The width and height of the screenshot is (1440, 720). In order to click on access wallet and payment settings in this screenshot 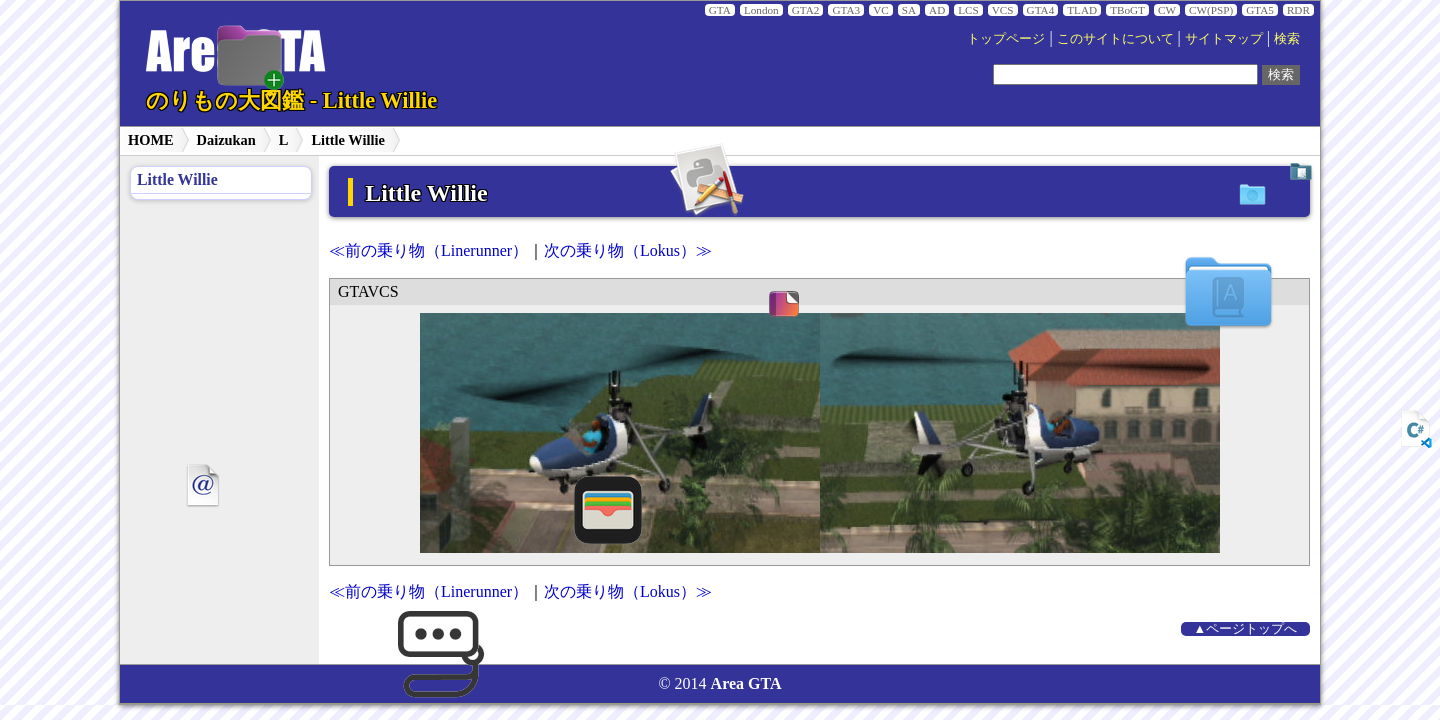, I will do `click(608, 510)`.